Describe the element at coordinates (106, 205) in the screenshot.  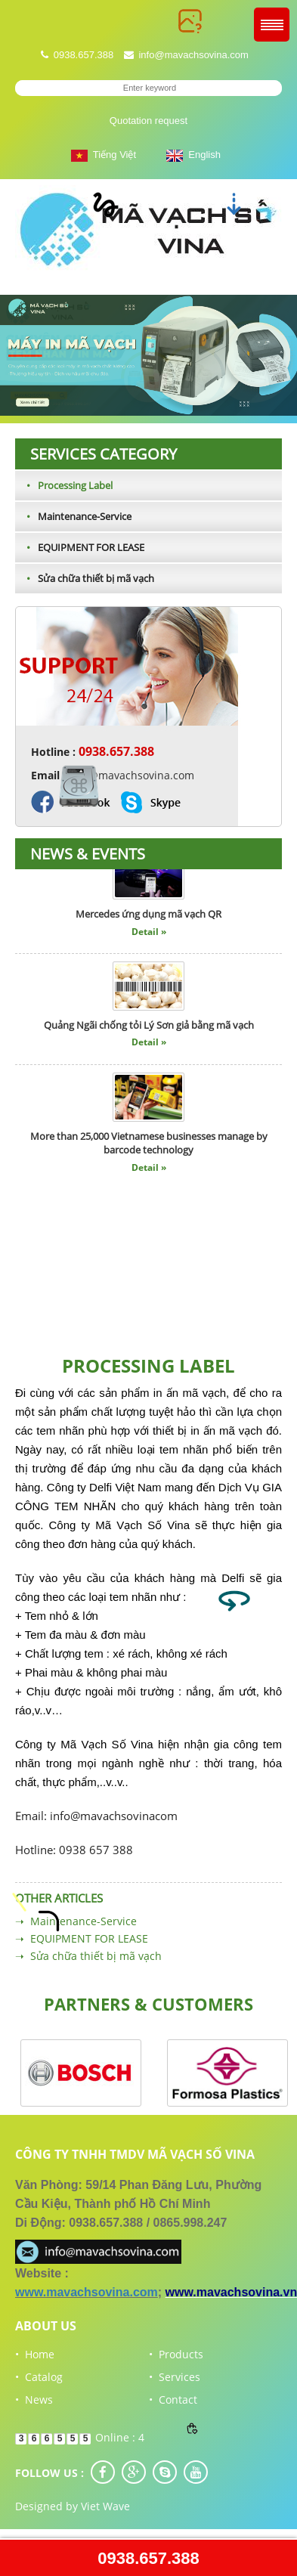
I see `access gesture controls or settings` at that location.